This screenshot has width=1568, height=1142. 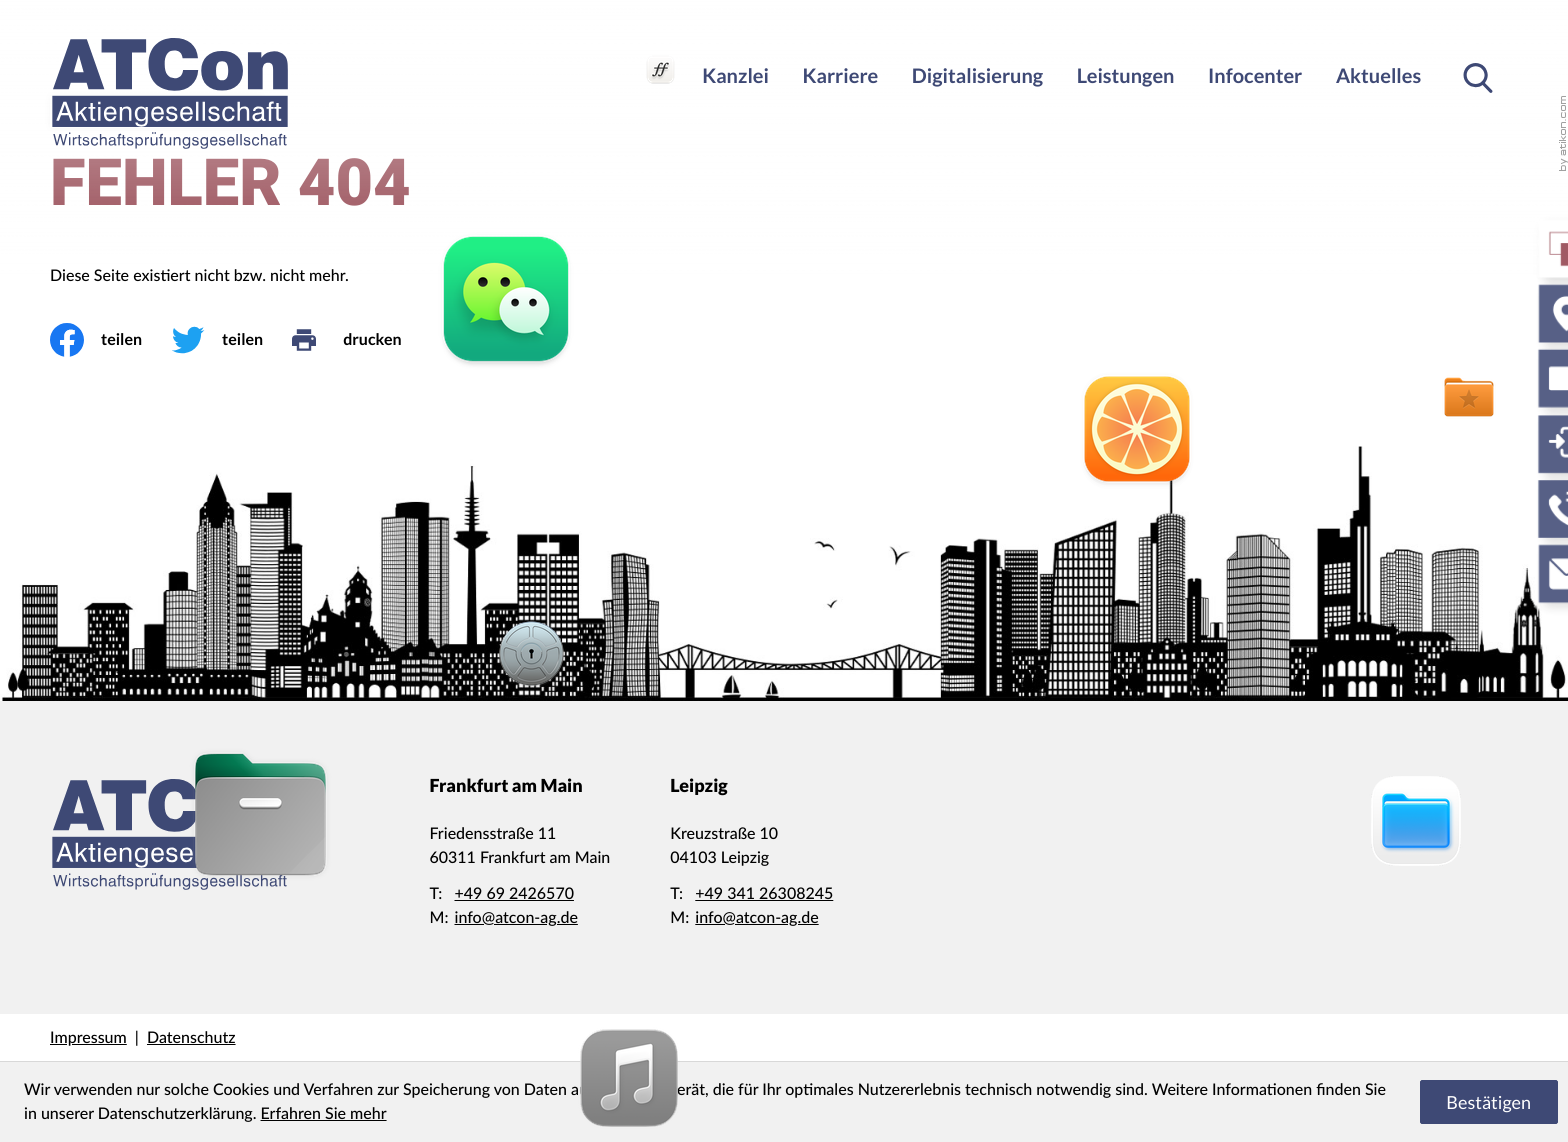 What do you see at coordinates (629, 1078) in the screenshot?
I see `open the Music app` at bounding box center [629, 1078].